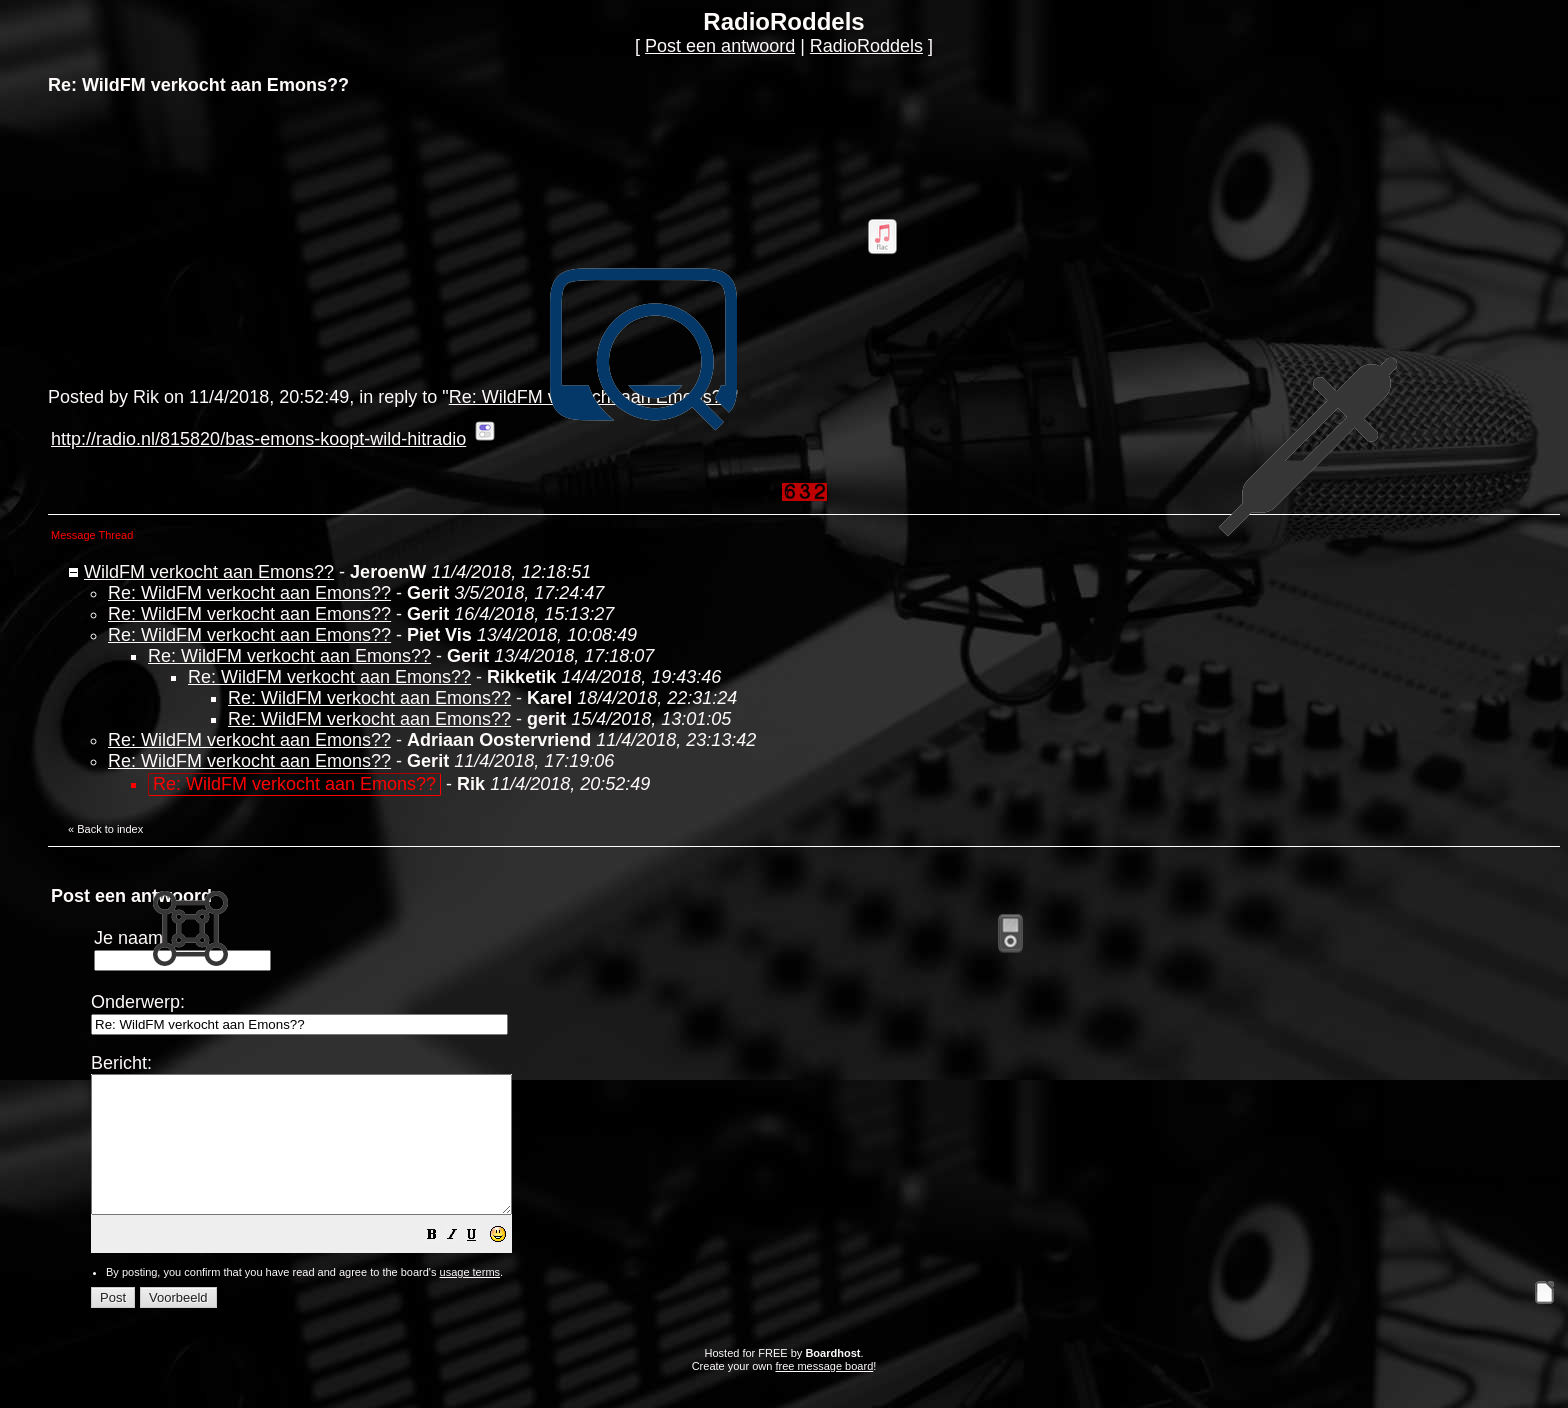  I want to click on open libreoffice start center, so click(1544, 1292).